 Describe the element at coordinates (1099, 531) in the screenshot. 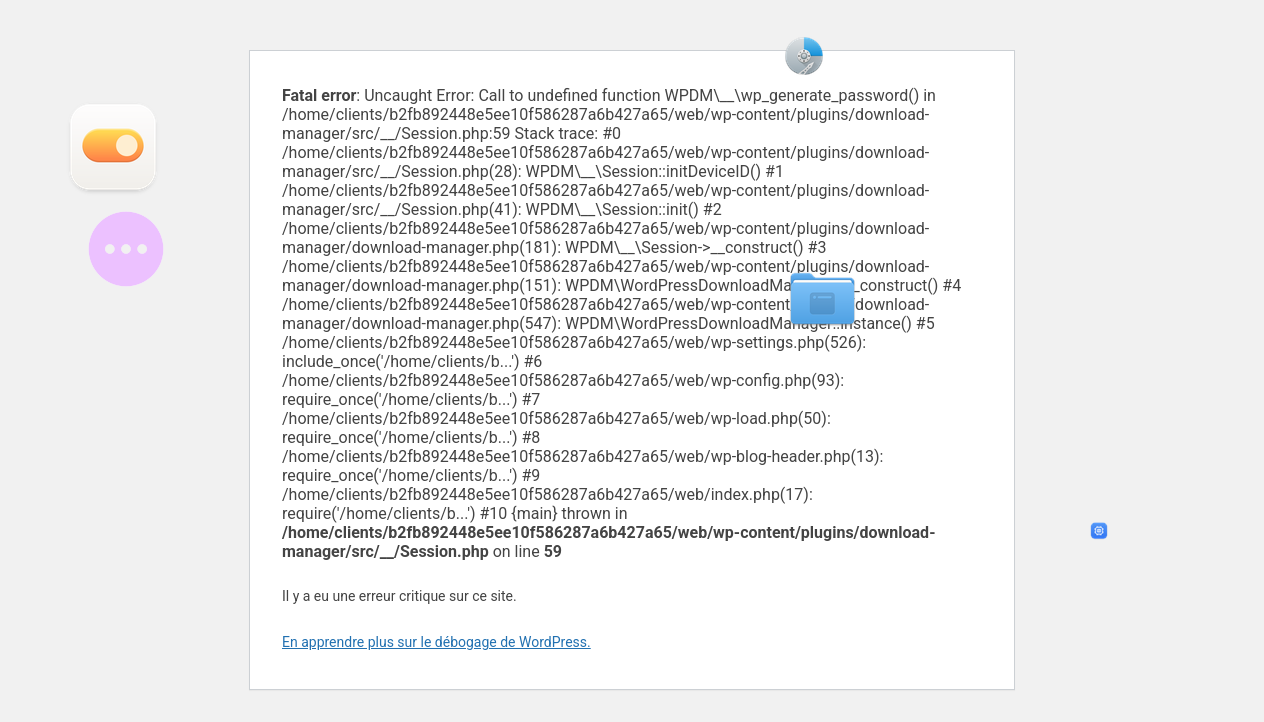

I see `access electronics or hardware settings` at that location.